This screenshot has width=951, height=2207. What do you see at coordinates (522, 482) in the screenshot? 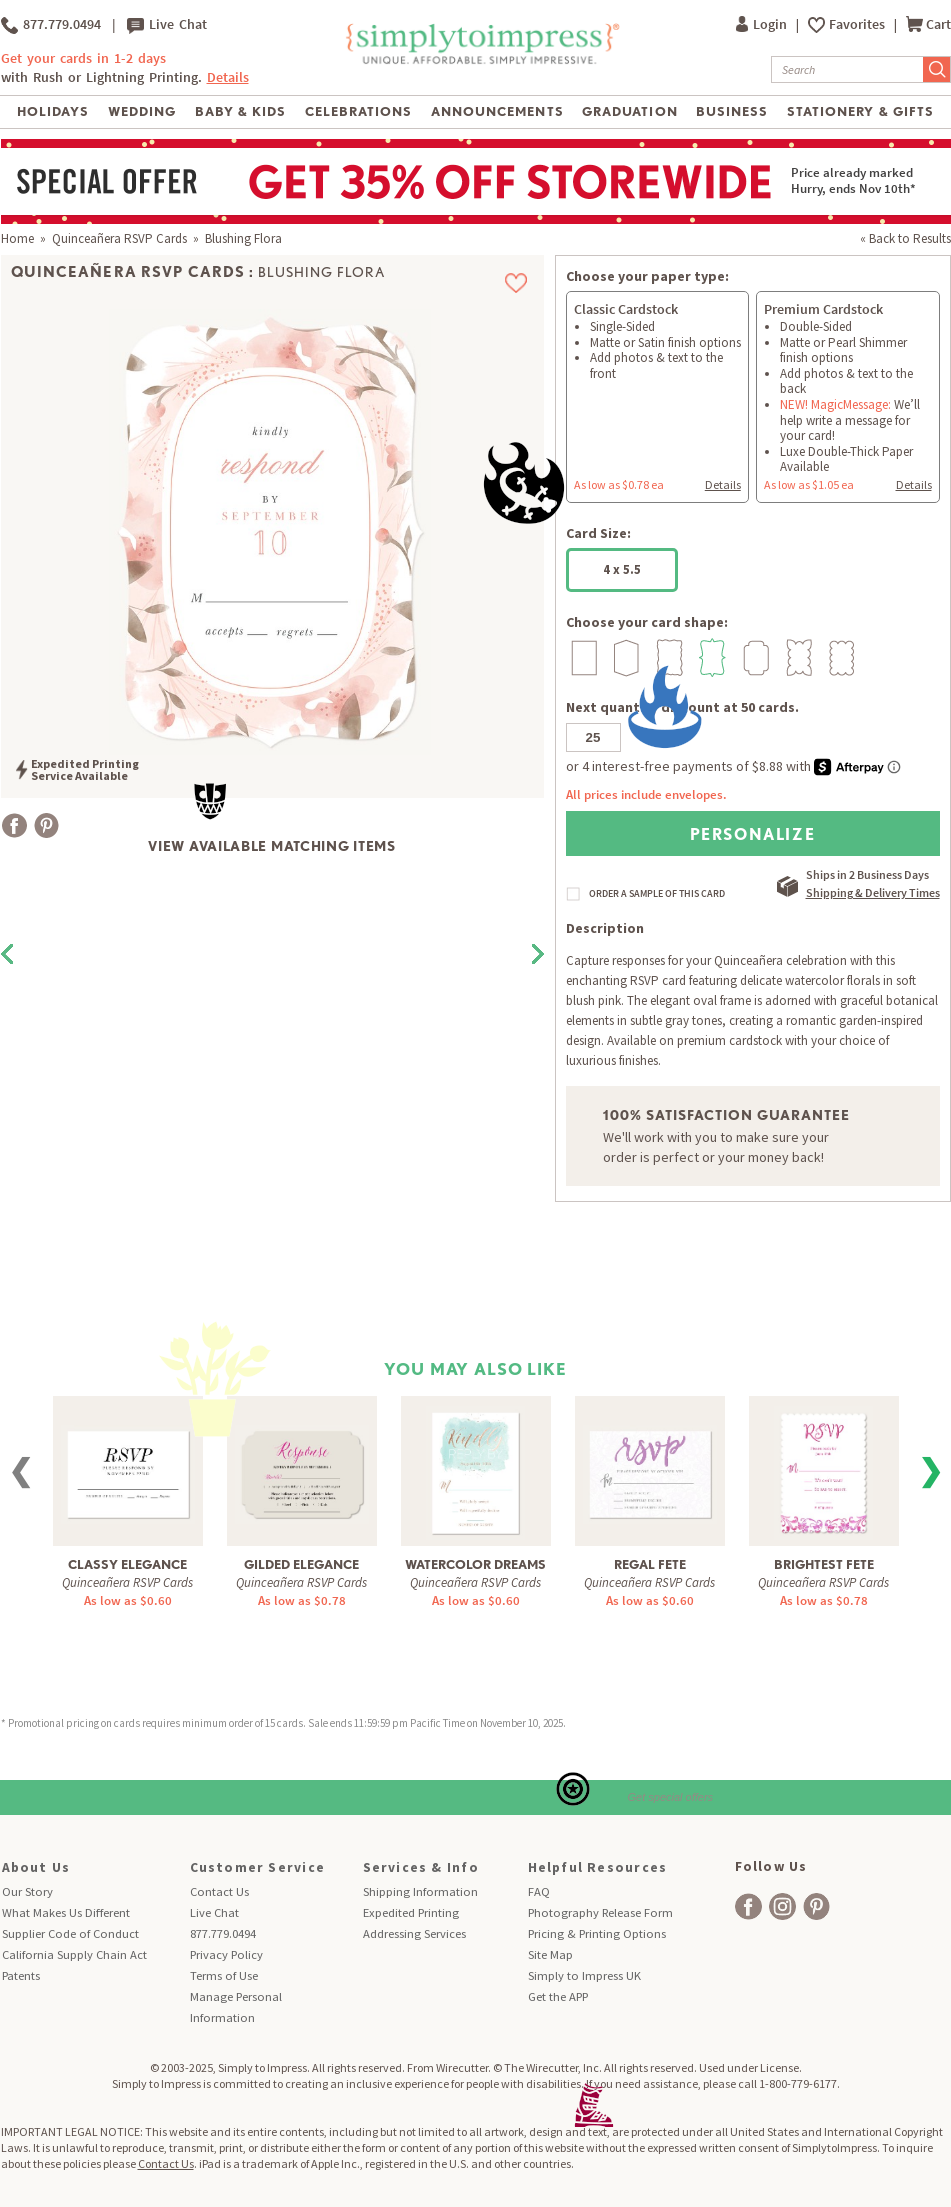
I see `fire element or flame-type creature in a game` at bounding box center [522, 482].